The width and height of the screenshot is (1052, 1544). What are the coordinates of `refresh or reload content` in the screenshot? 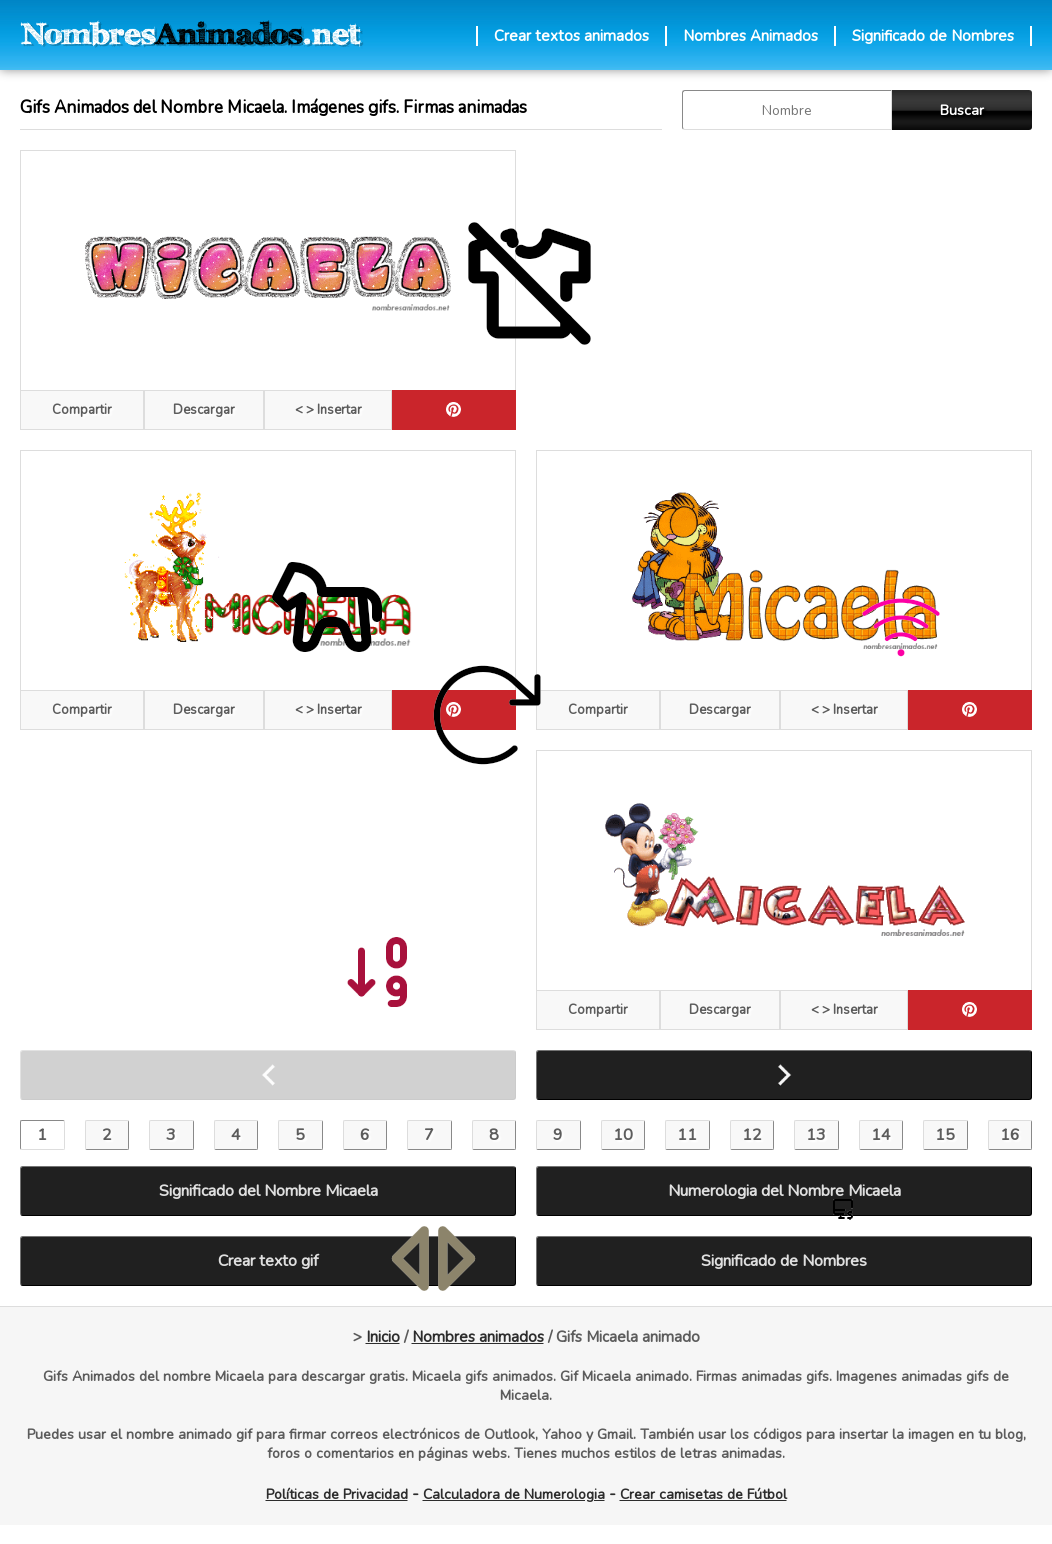 It's located at (483, 715).